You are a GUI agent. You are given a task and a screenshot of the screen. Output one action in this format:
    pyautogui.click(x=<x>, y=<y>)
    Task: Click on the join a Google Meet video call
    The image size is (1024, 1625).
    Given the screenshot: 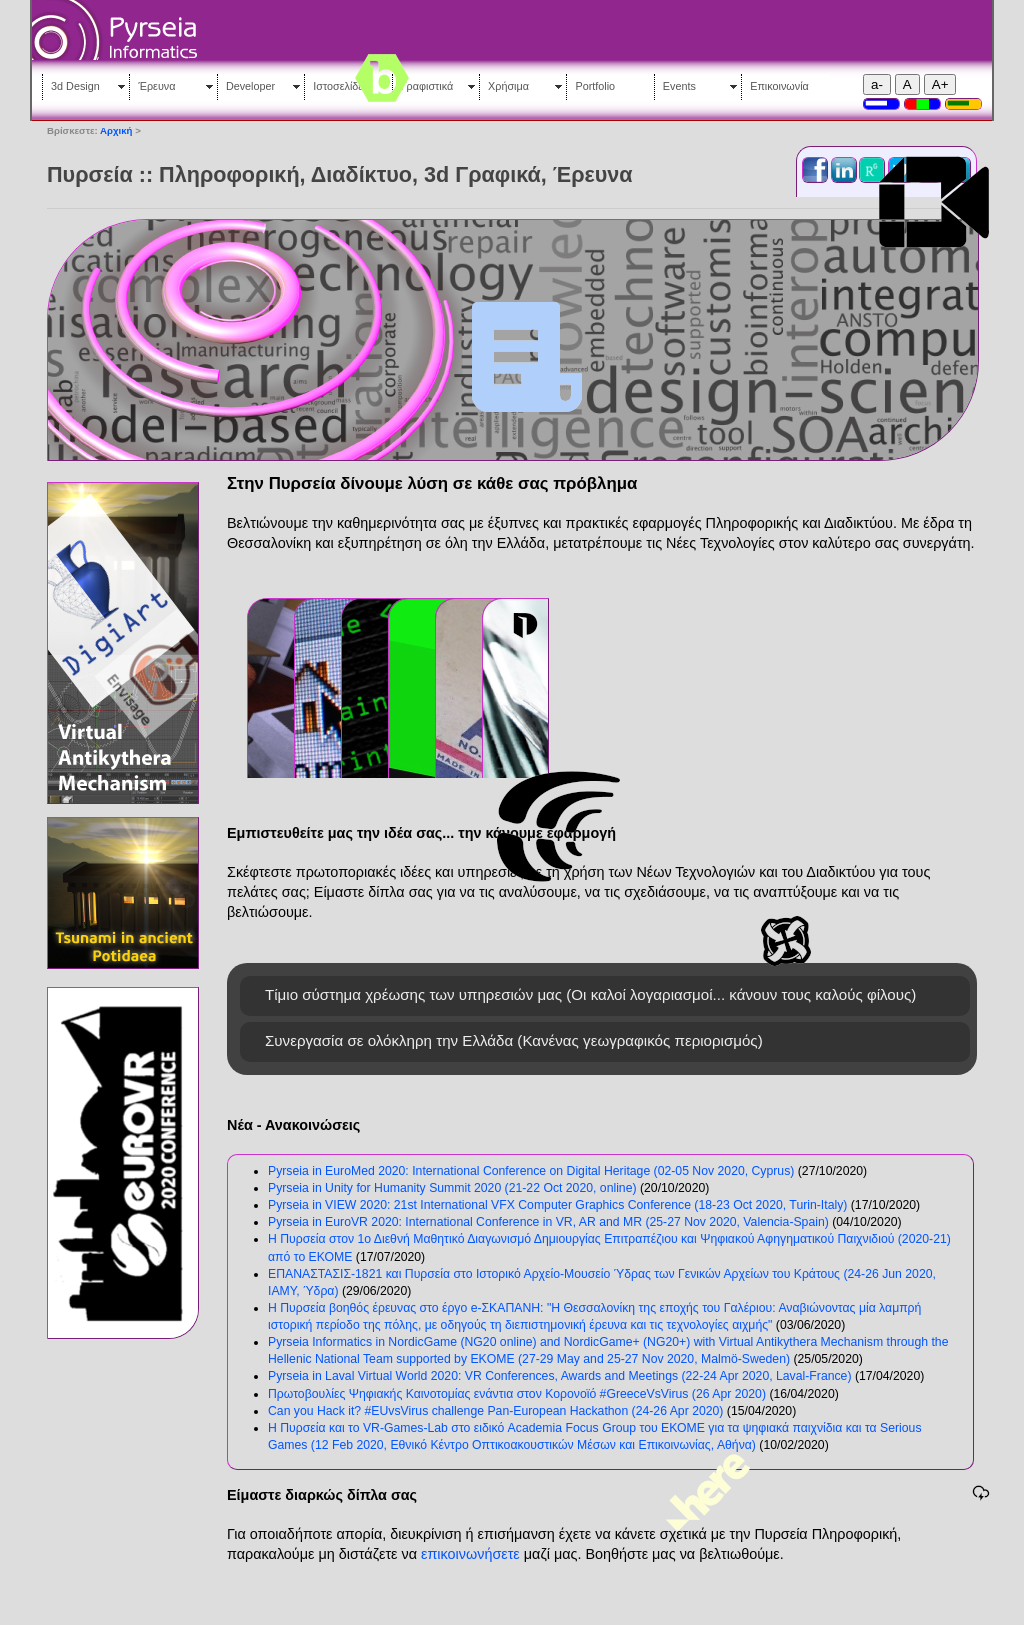 What is the action you would take?
    pyautogui.click(x=934, y=202)
    